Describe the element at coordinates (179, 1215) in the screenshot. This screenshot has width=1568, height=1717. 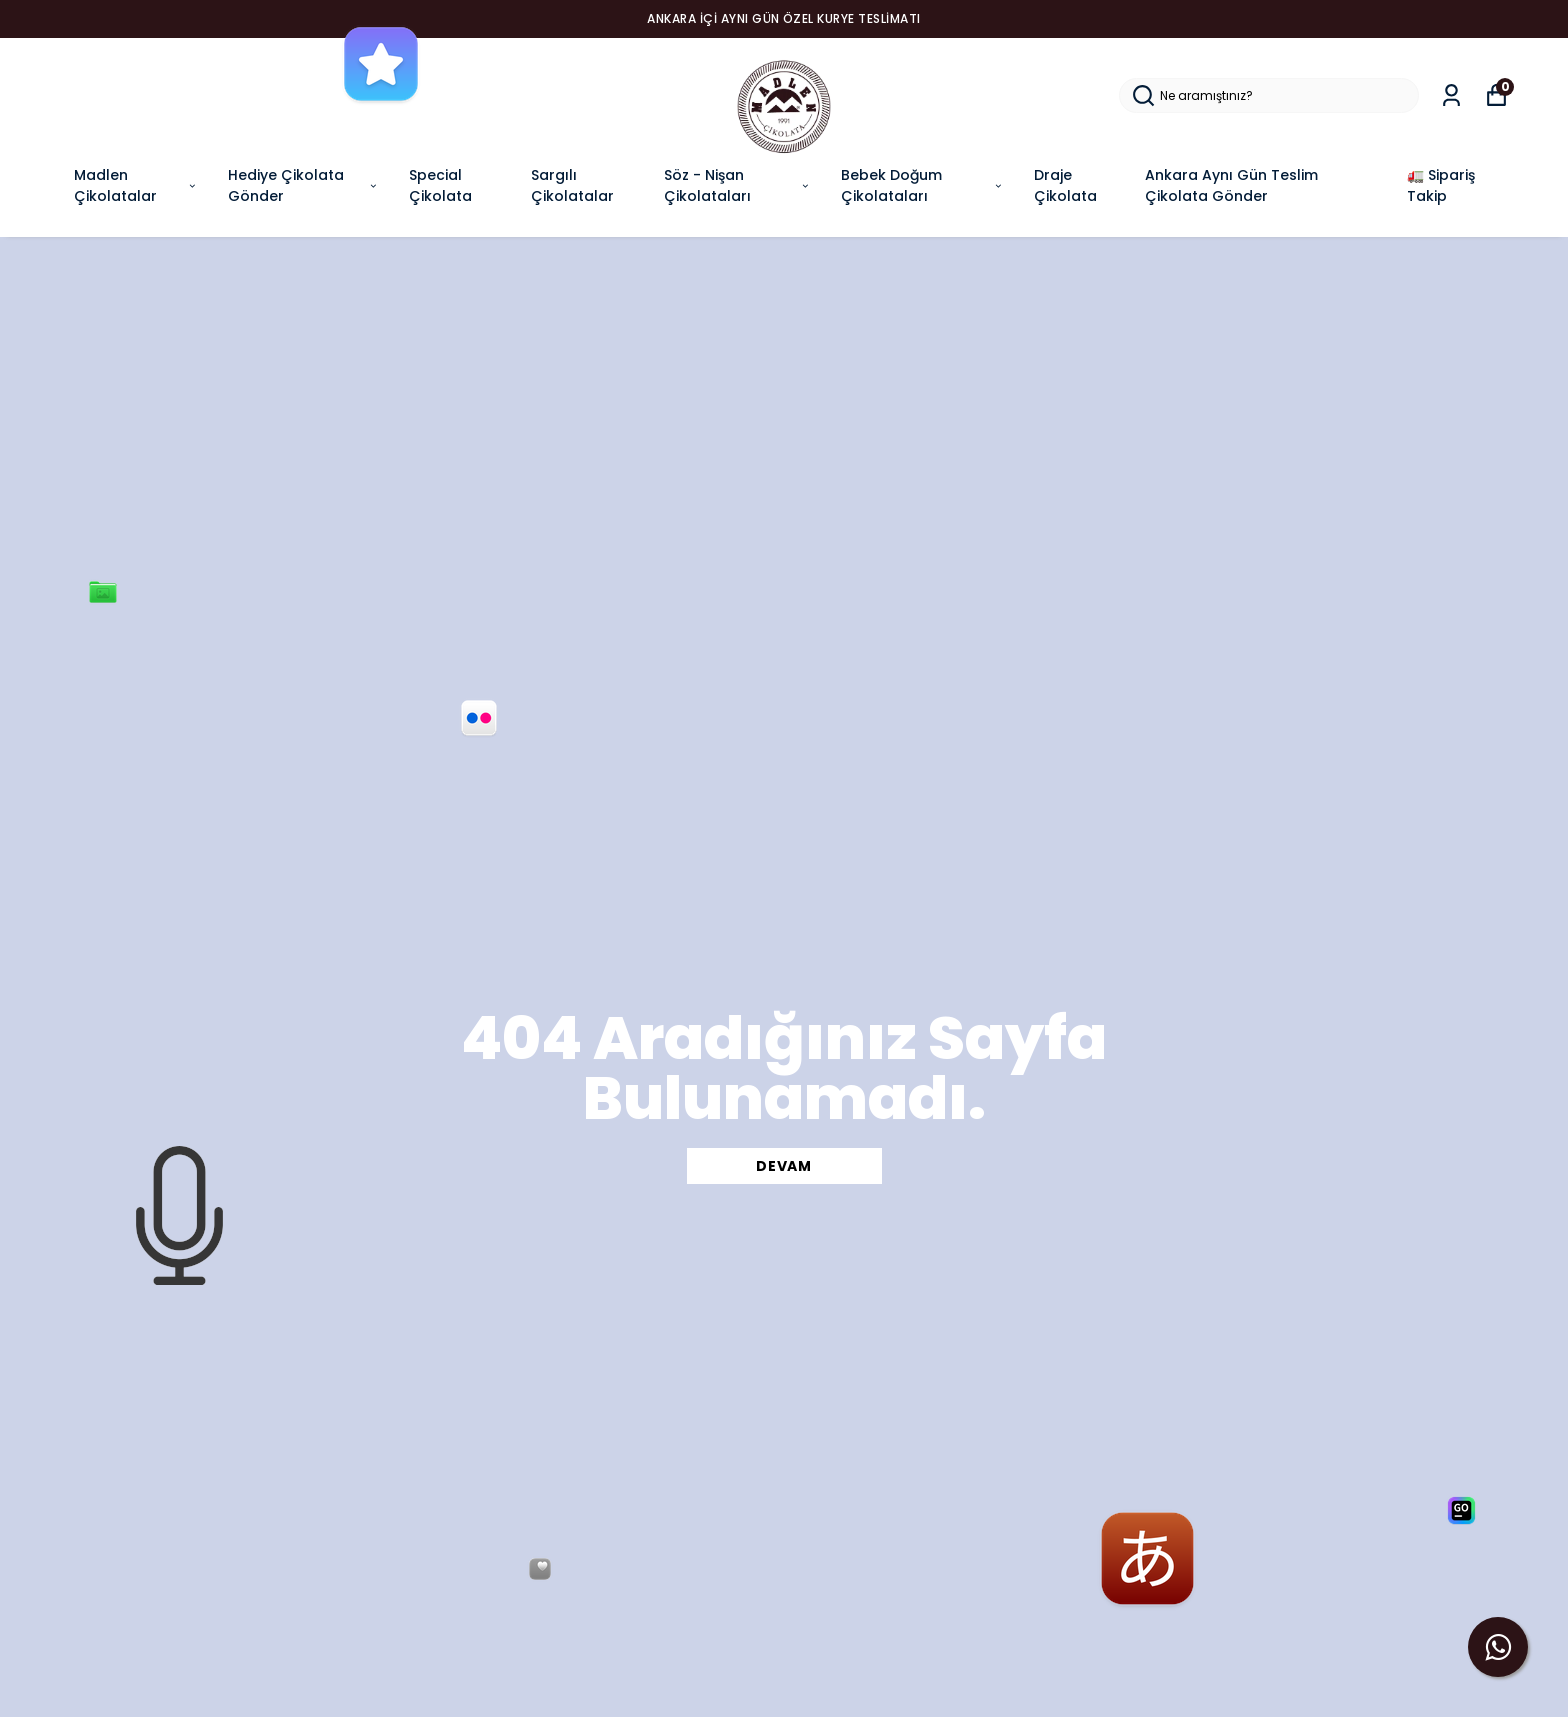
I see `access microphone or audio input settings` at that location.